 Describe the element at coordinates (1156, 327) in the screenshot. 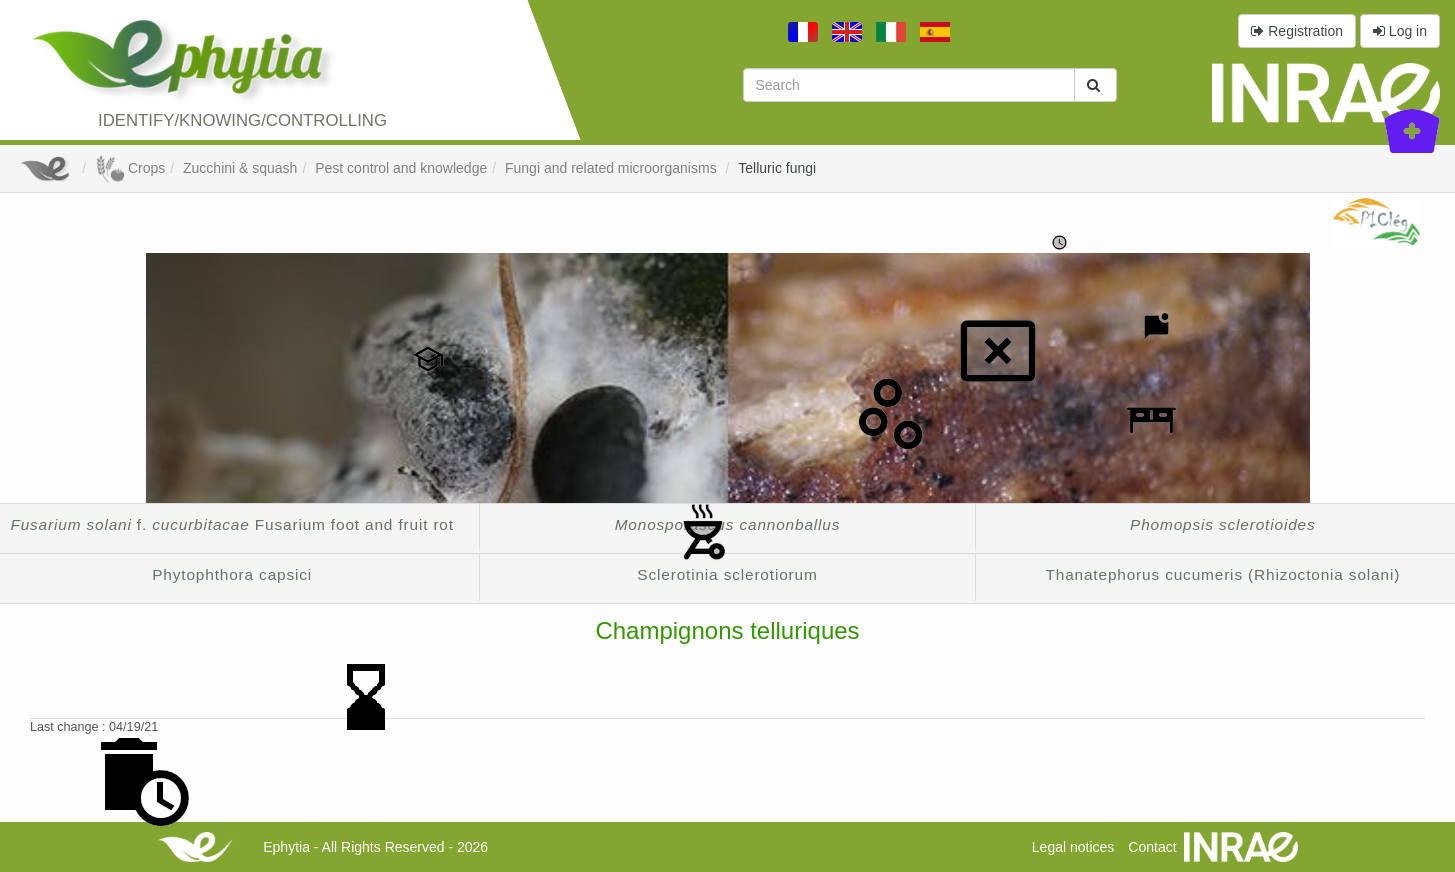

I see `indicates unread messages in chat` at that location.